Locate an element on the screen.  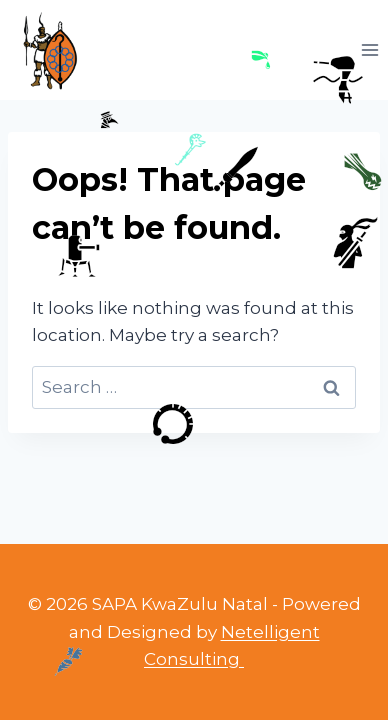
access boat engine controls or settings is located at coordinates (338, 80).